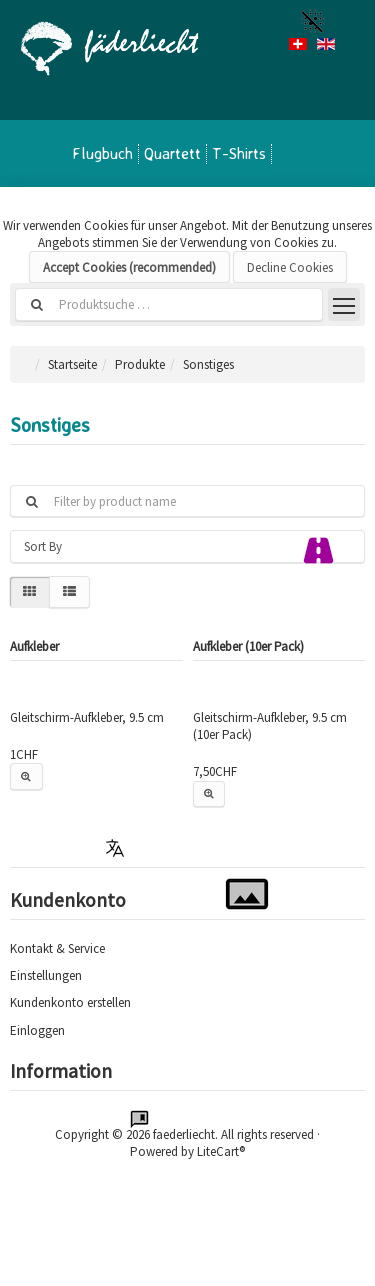 The height and width of the screenshot is (1286, 375). Describe the element at coordinates (318, 550) in the screenshot. I see `access navigation or directions` at that location.